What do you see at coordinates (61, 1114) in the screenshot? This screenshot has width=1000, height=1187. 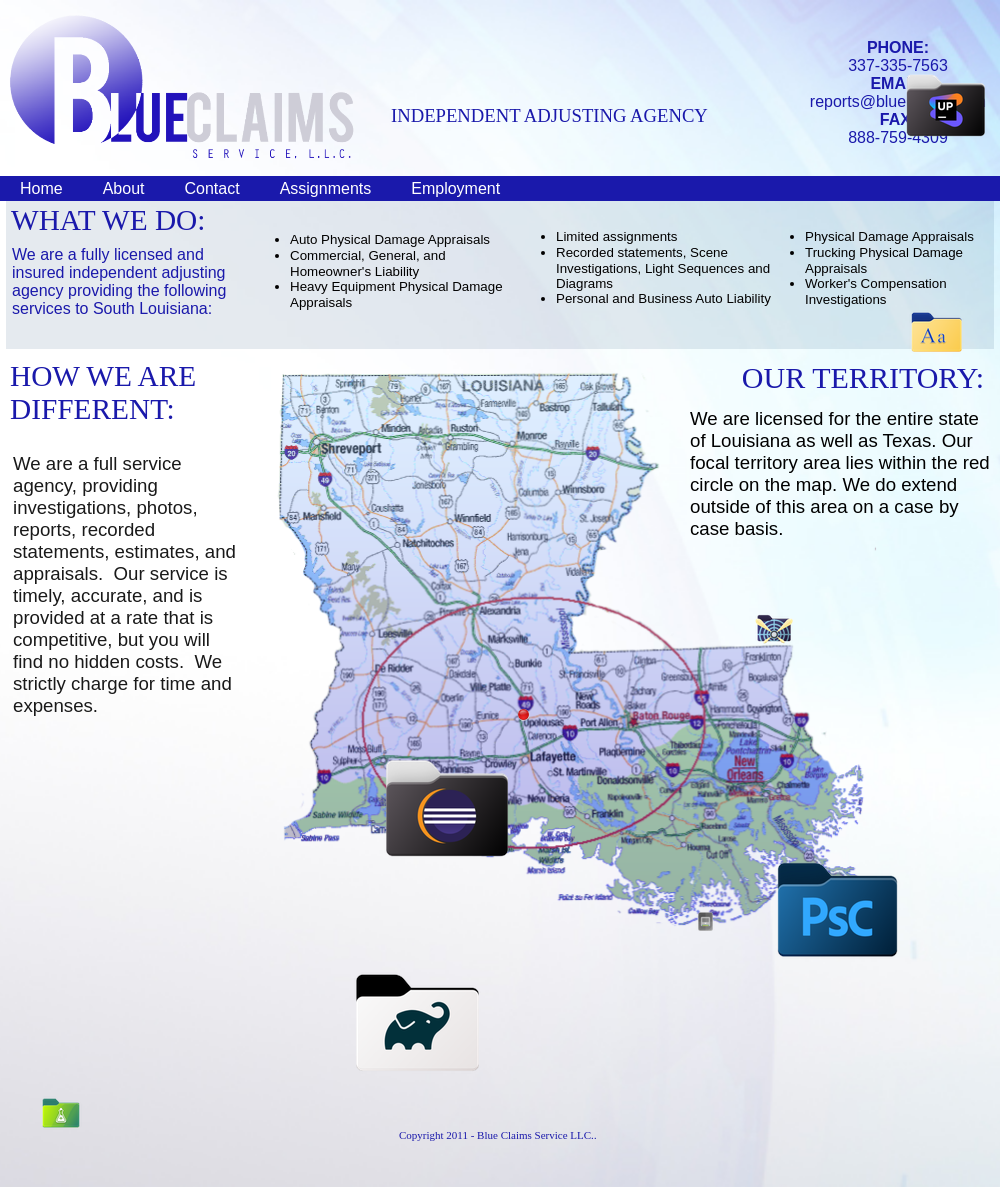 I see `folder for science or chemistry-related files` at bounding box center [61, 1114].